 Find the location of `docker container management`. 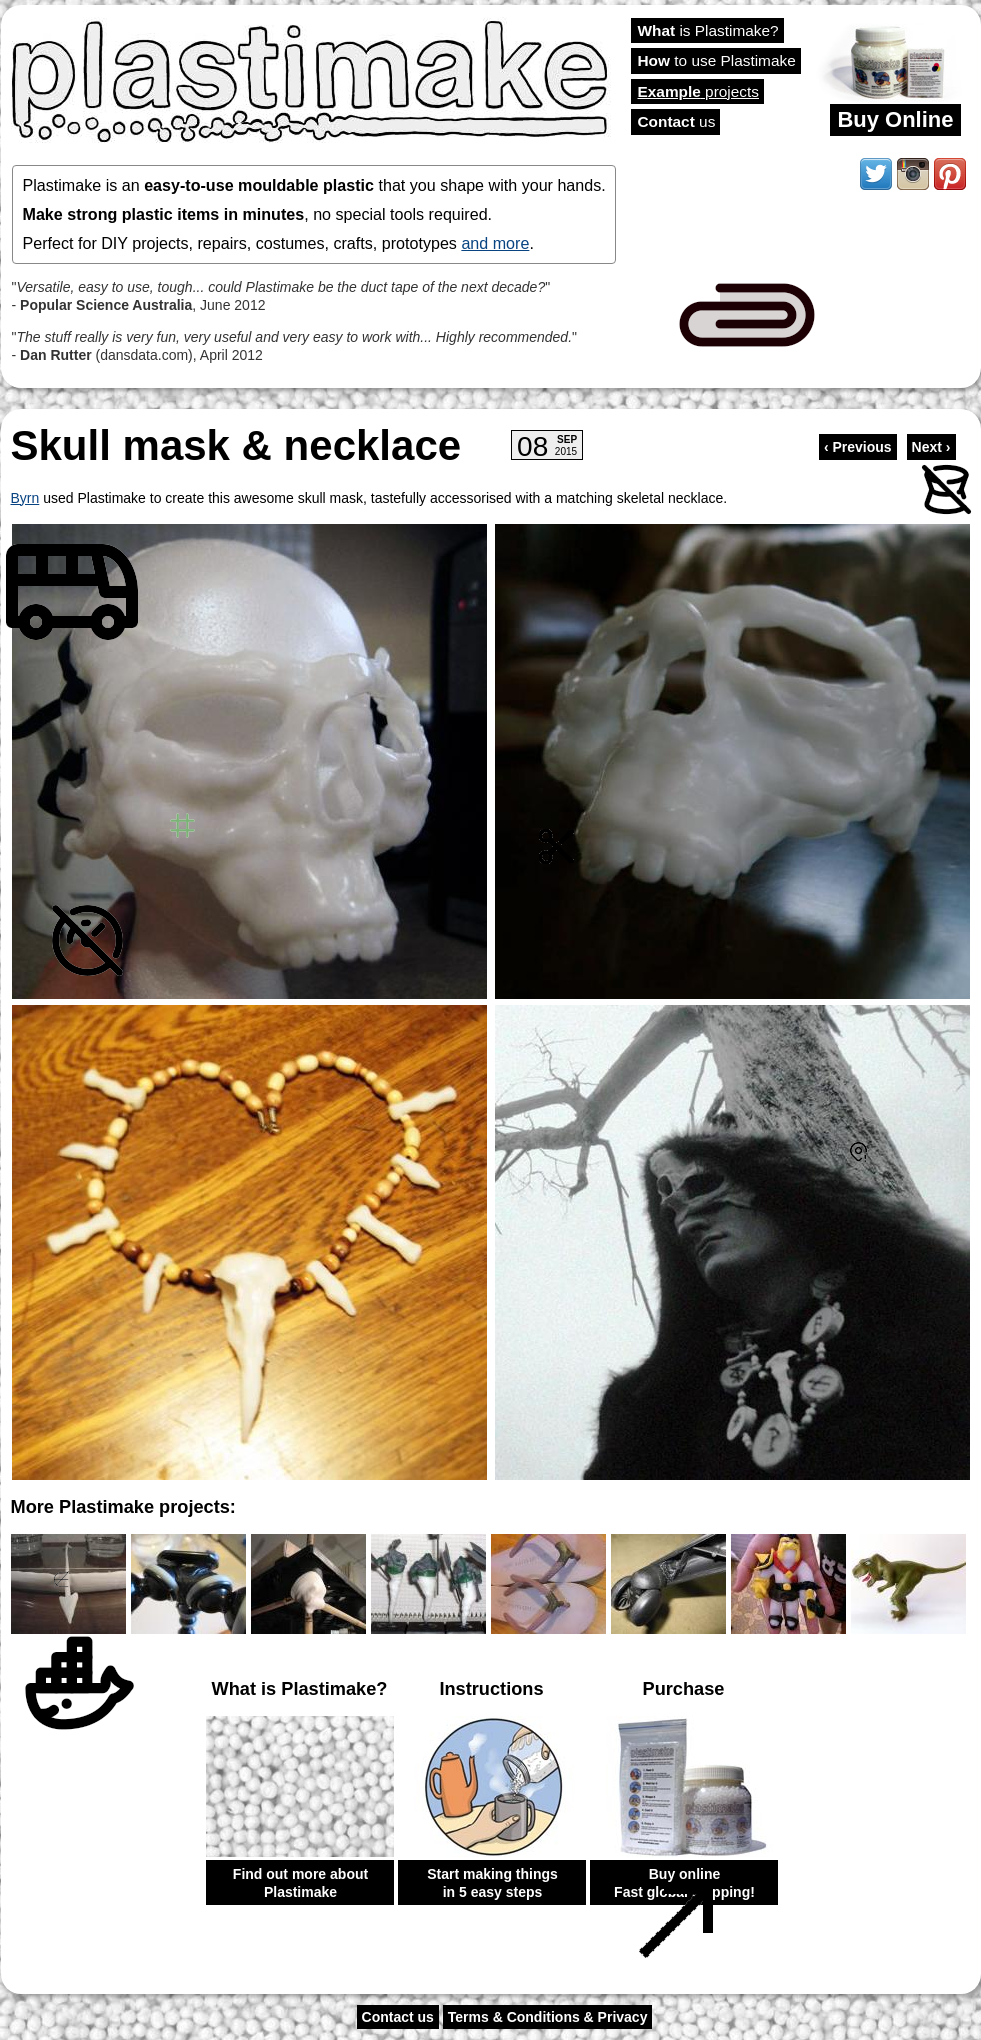

docker container management is located at coordinates (77, 1683).